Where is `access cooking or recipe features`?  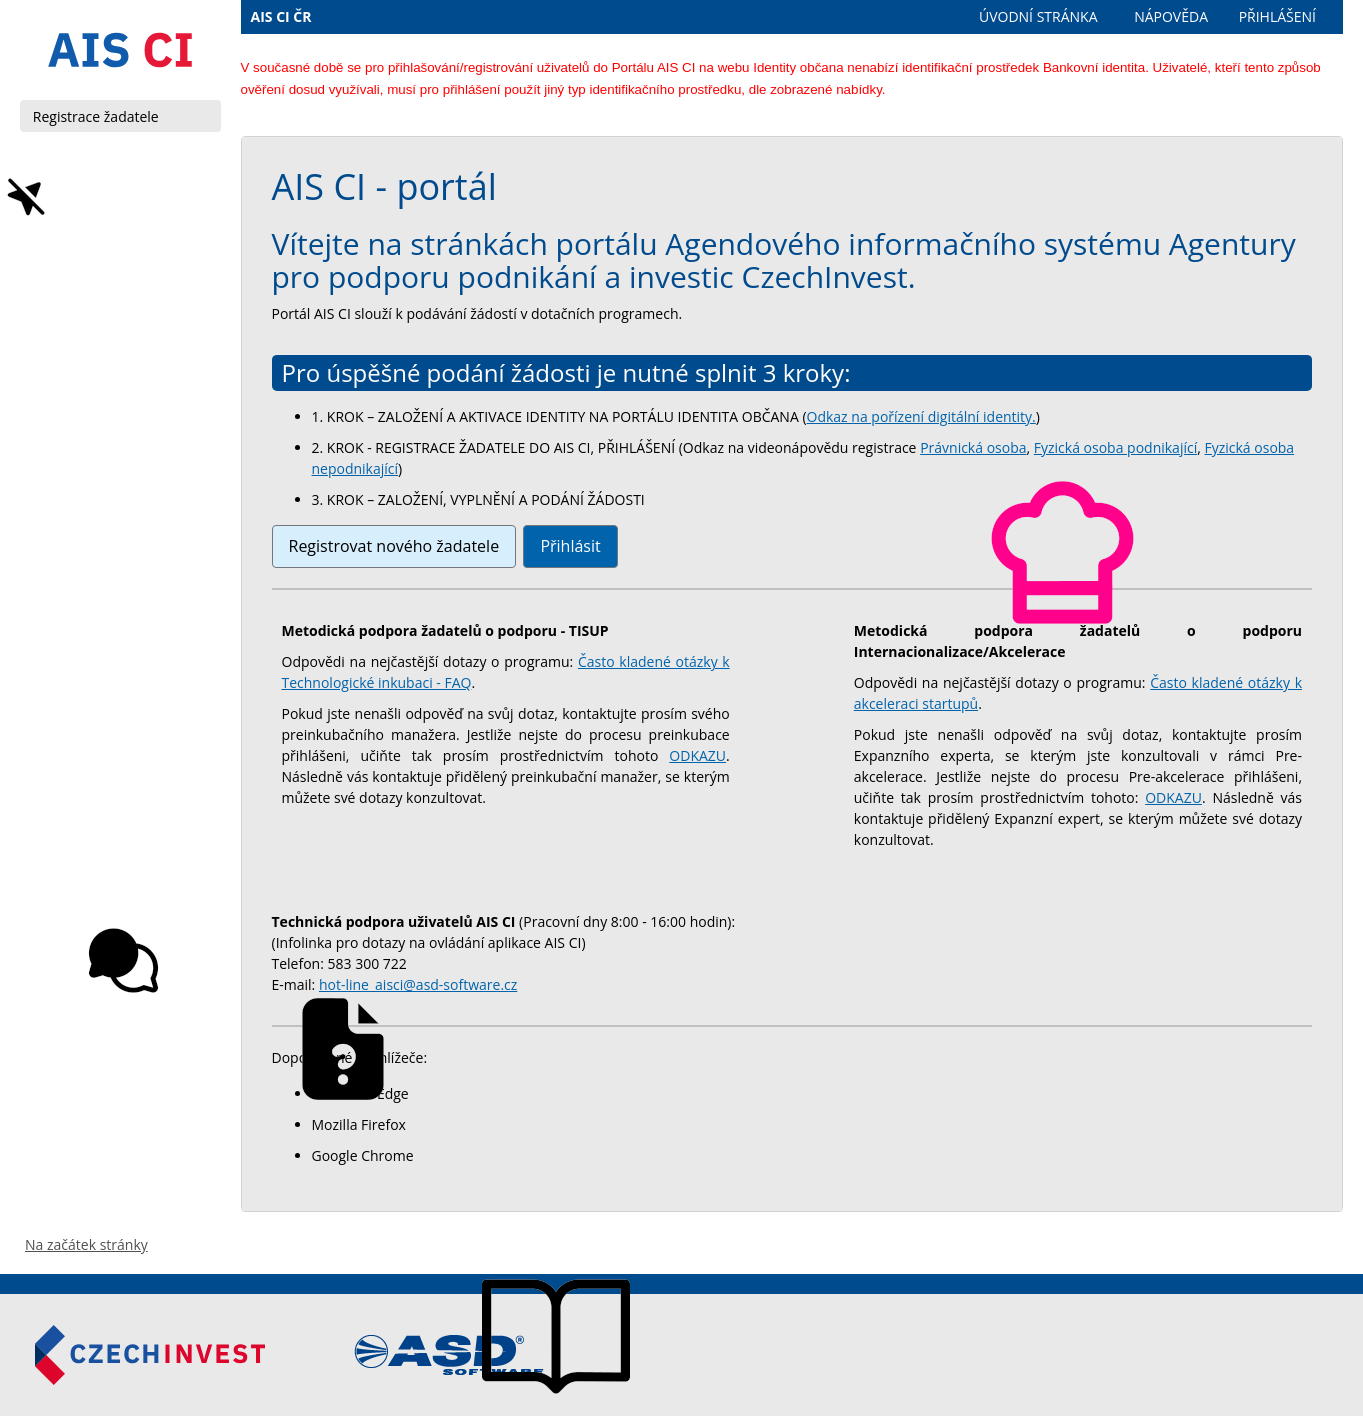
access cooking or recipe features is located at coordinates (1062, 552).